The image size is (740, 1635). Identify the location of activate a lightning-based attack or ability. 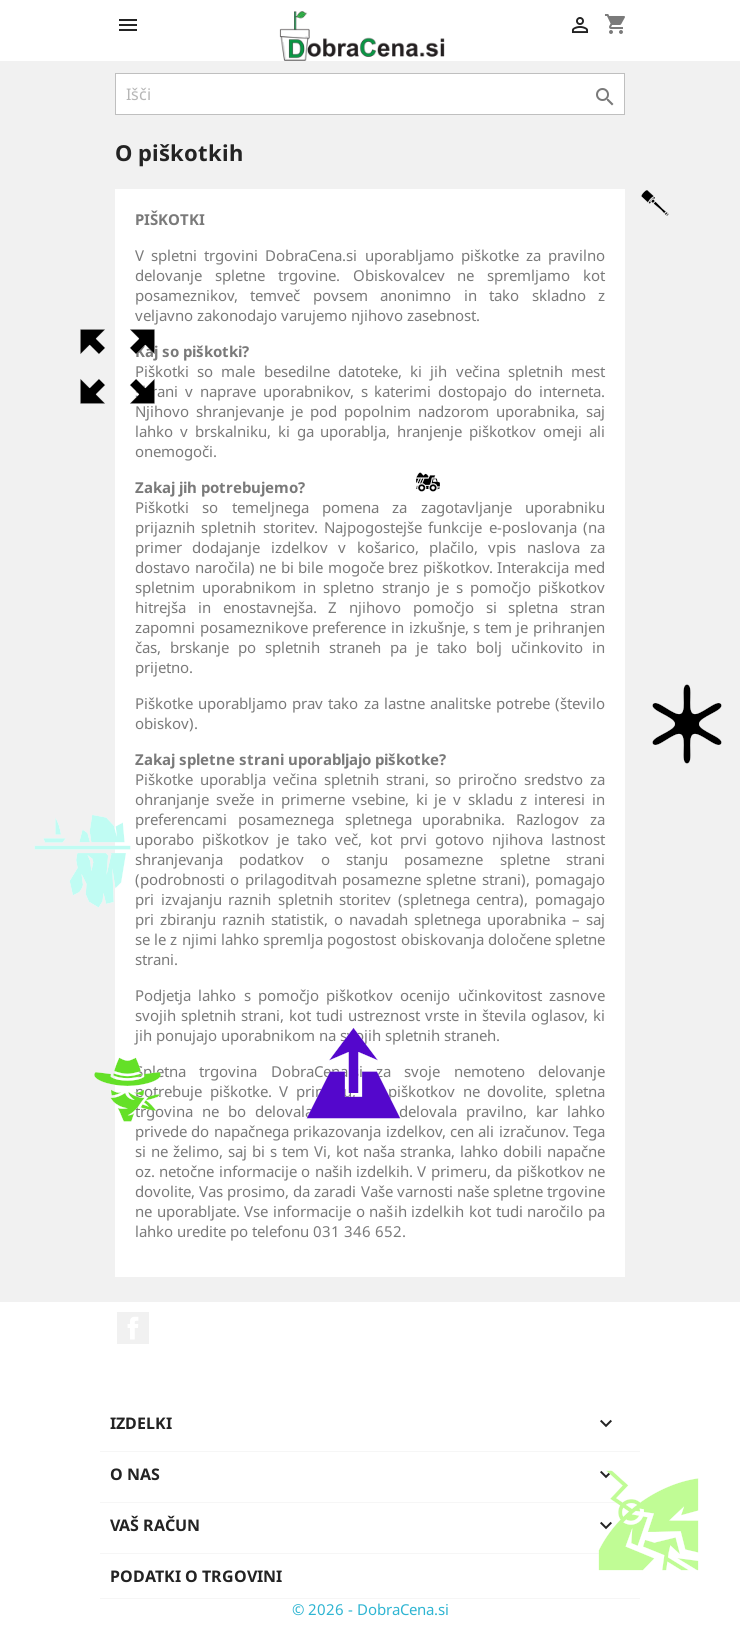
(648, 1520).